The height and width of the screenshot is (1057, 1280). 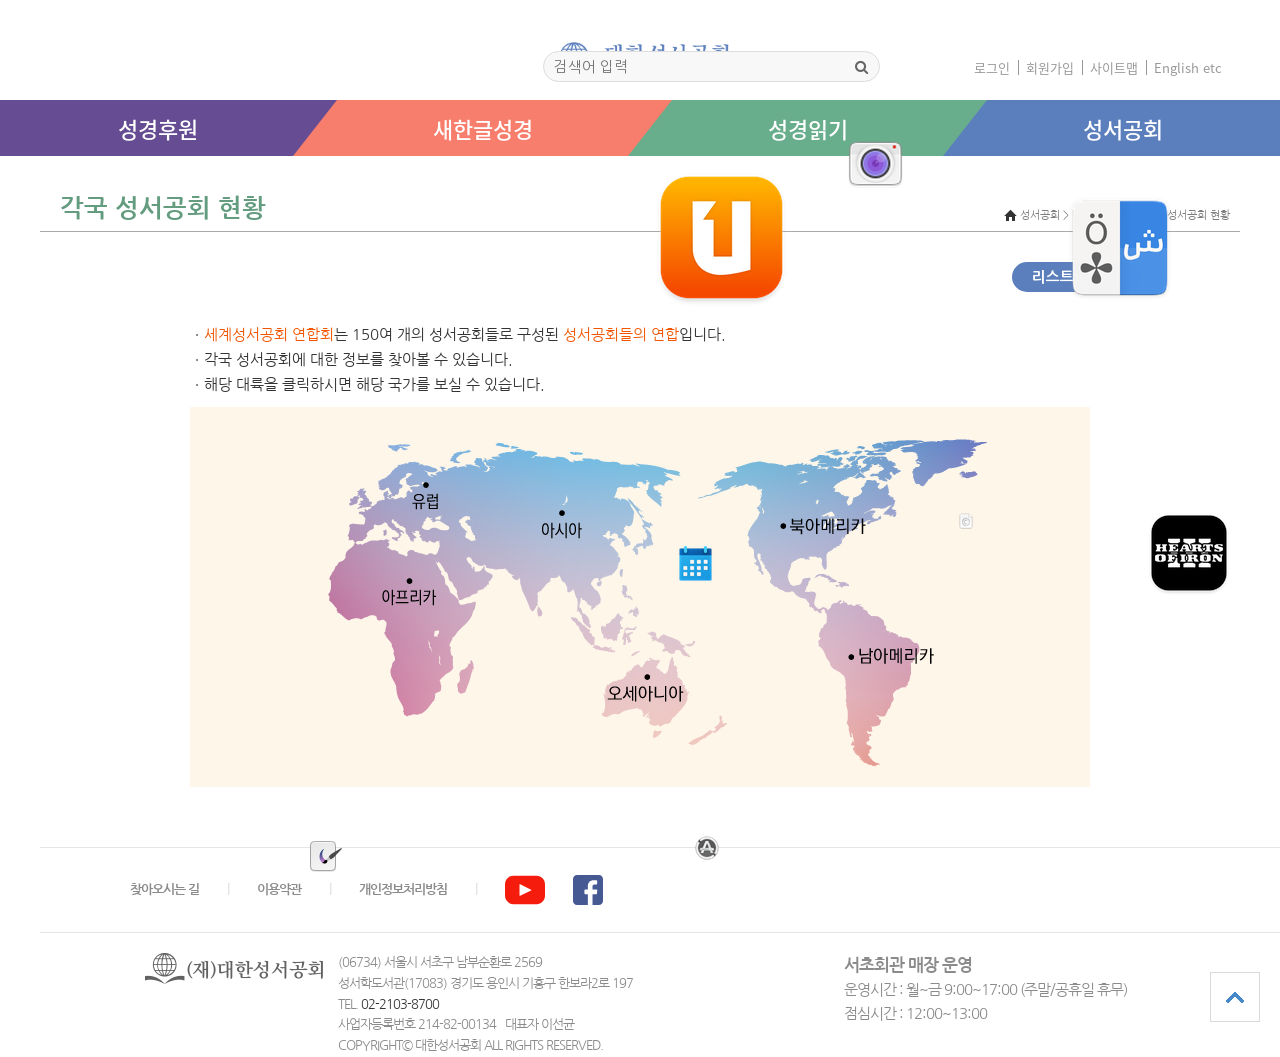 I want to click on open the camera app, so click(x=875, y=163).